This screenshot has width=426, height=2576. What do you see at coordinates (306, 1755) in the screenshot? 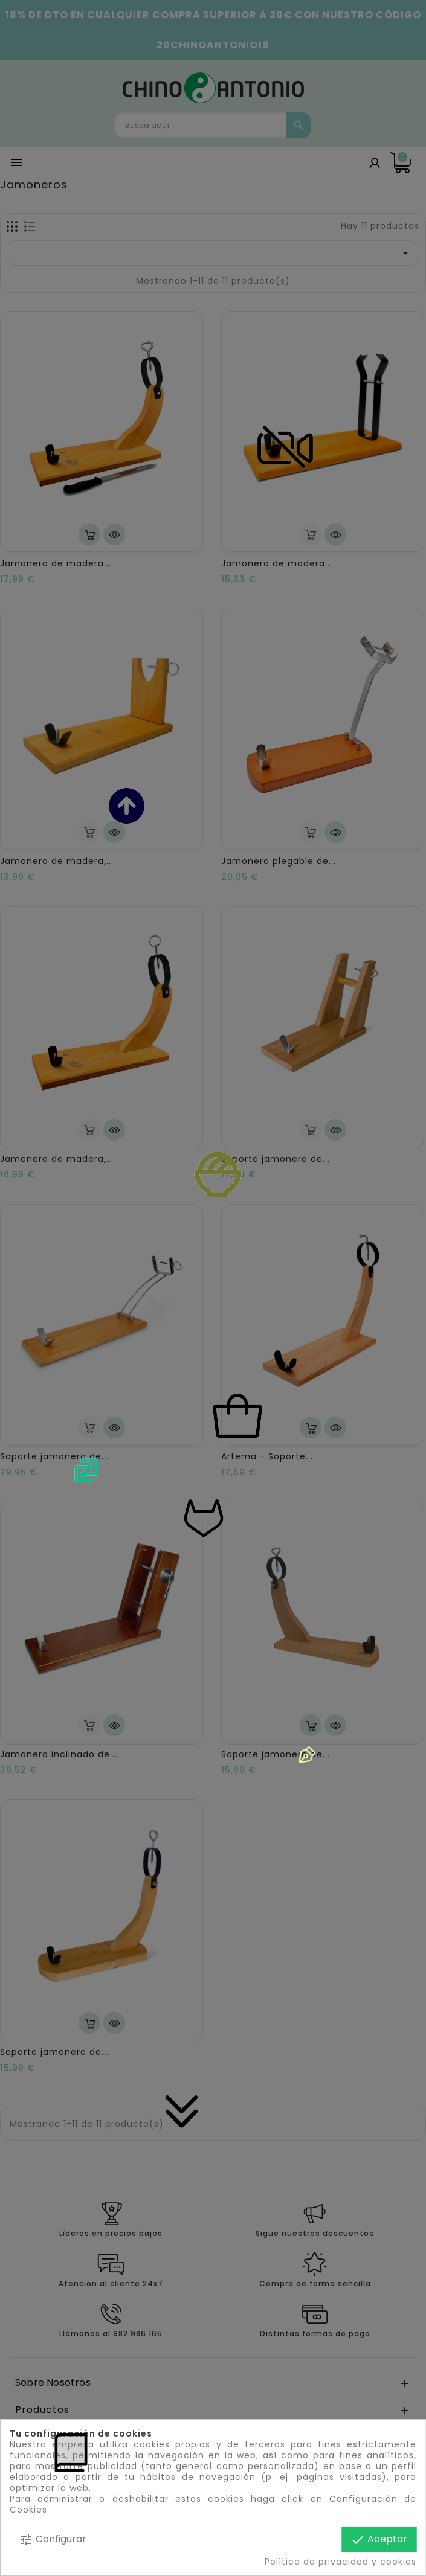
I see `access drawing or illustration tools` at bounding box center [306, 1755].